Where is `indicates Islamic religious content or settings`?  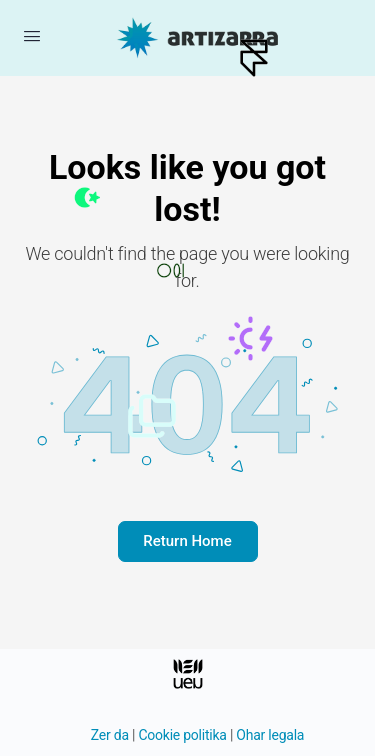 indicates Islamic religious content or settings is located at coordinates (86, 197).